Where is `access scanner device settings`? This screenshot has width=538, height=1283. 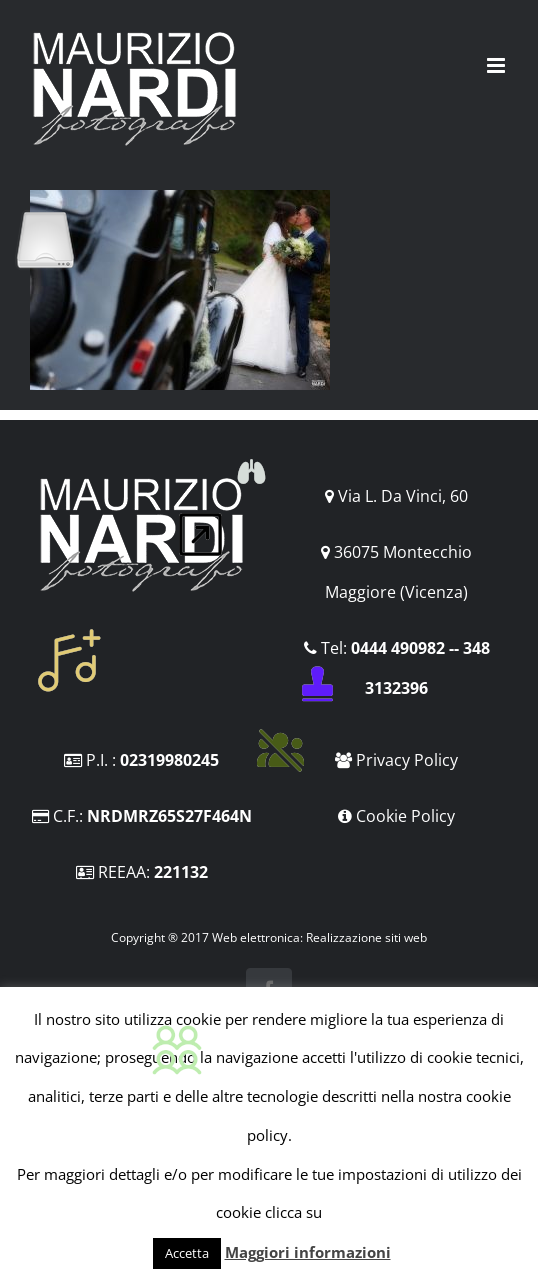 access scanner device settings is located at coordinates (45, 240).